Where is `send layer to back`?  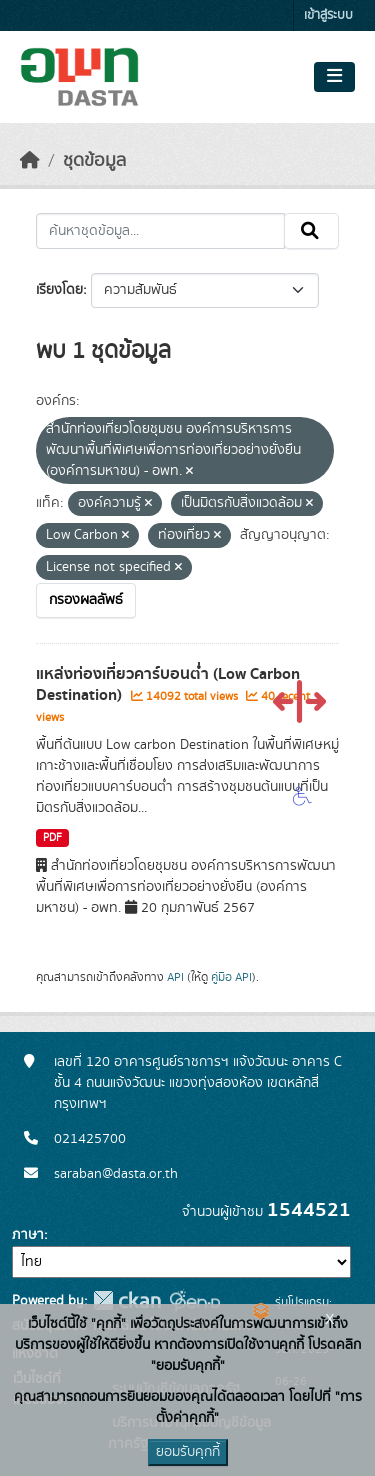
send layer to back is located at coordinates (261, 1311).